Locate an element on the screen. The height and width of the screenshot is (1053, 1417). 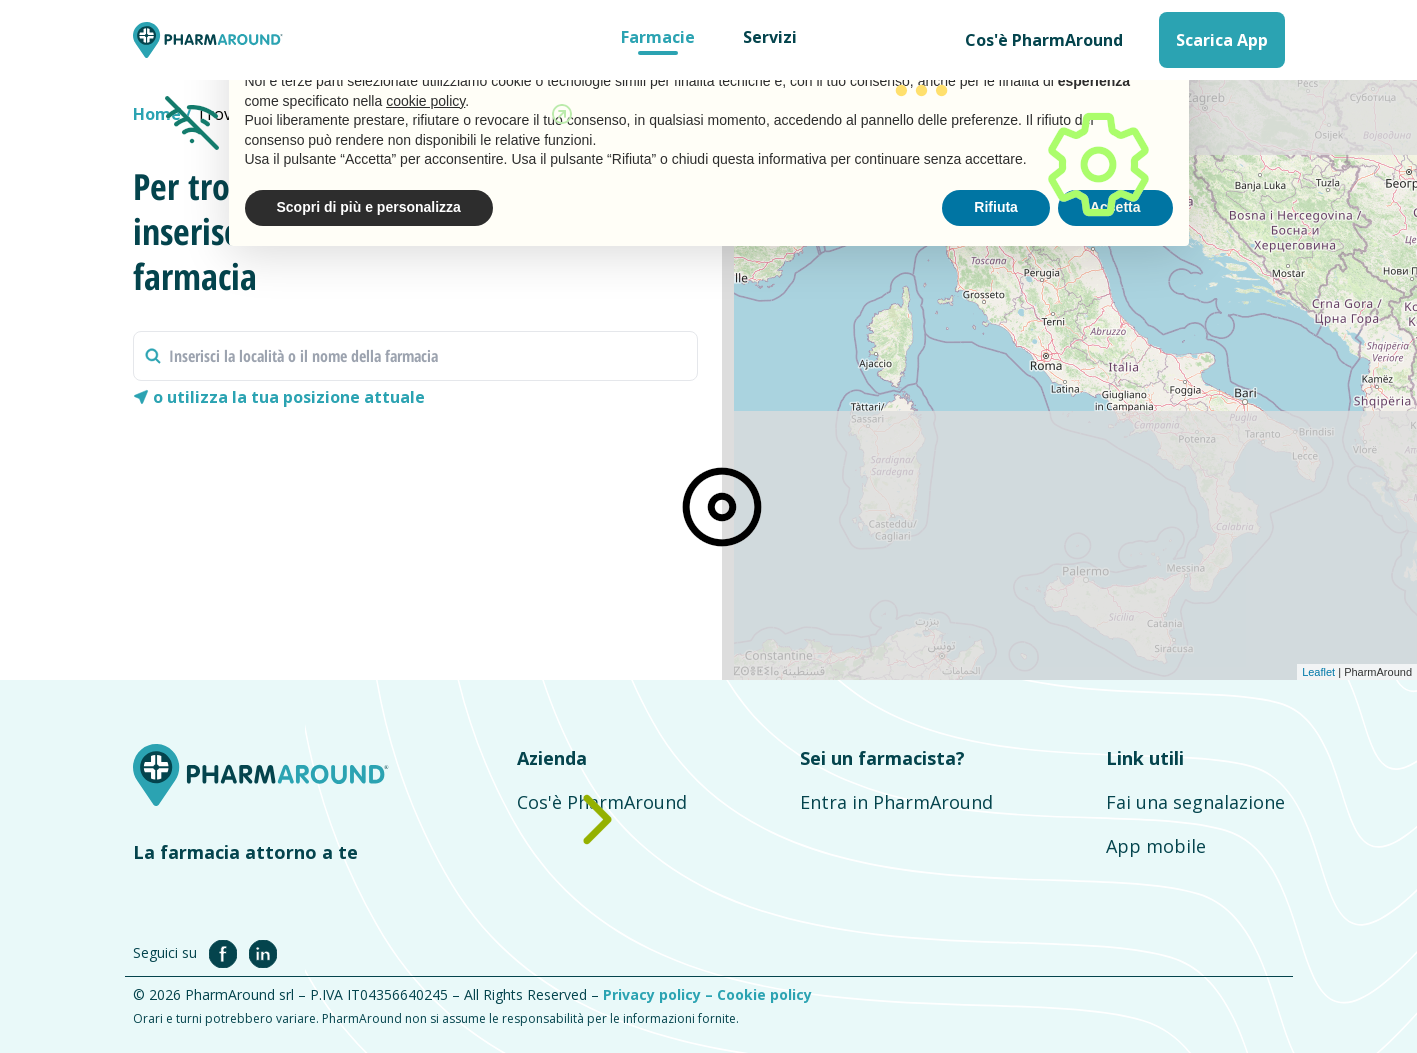
access more options or actions is located at coordinates (921, 90).